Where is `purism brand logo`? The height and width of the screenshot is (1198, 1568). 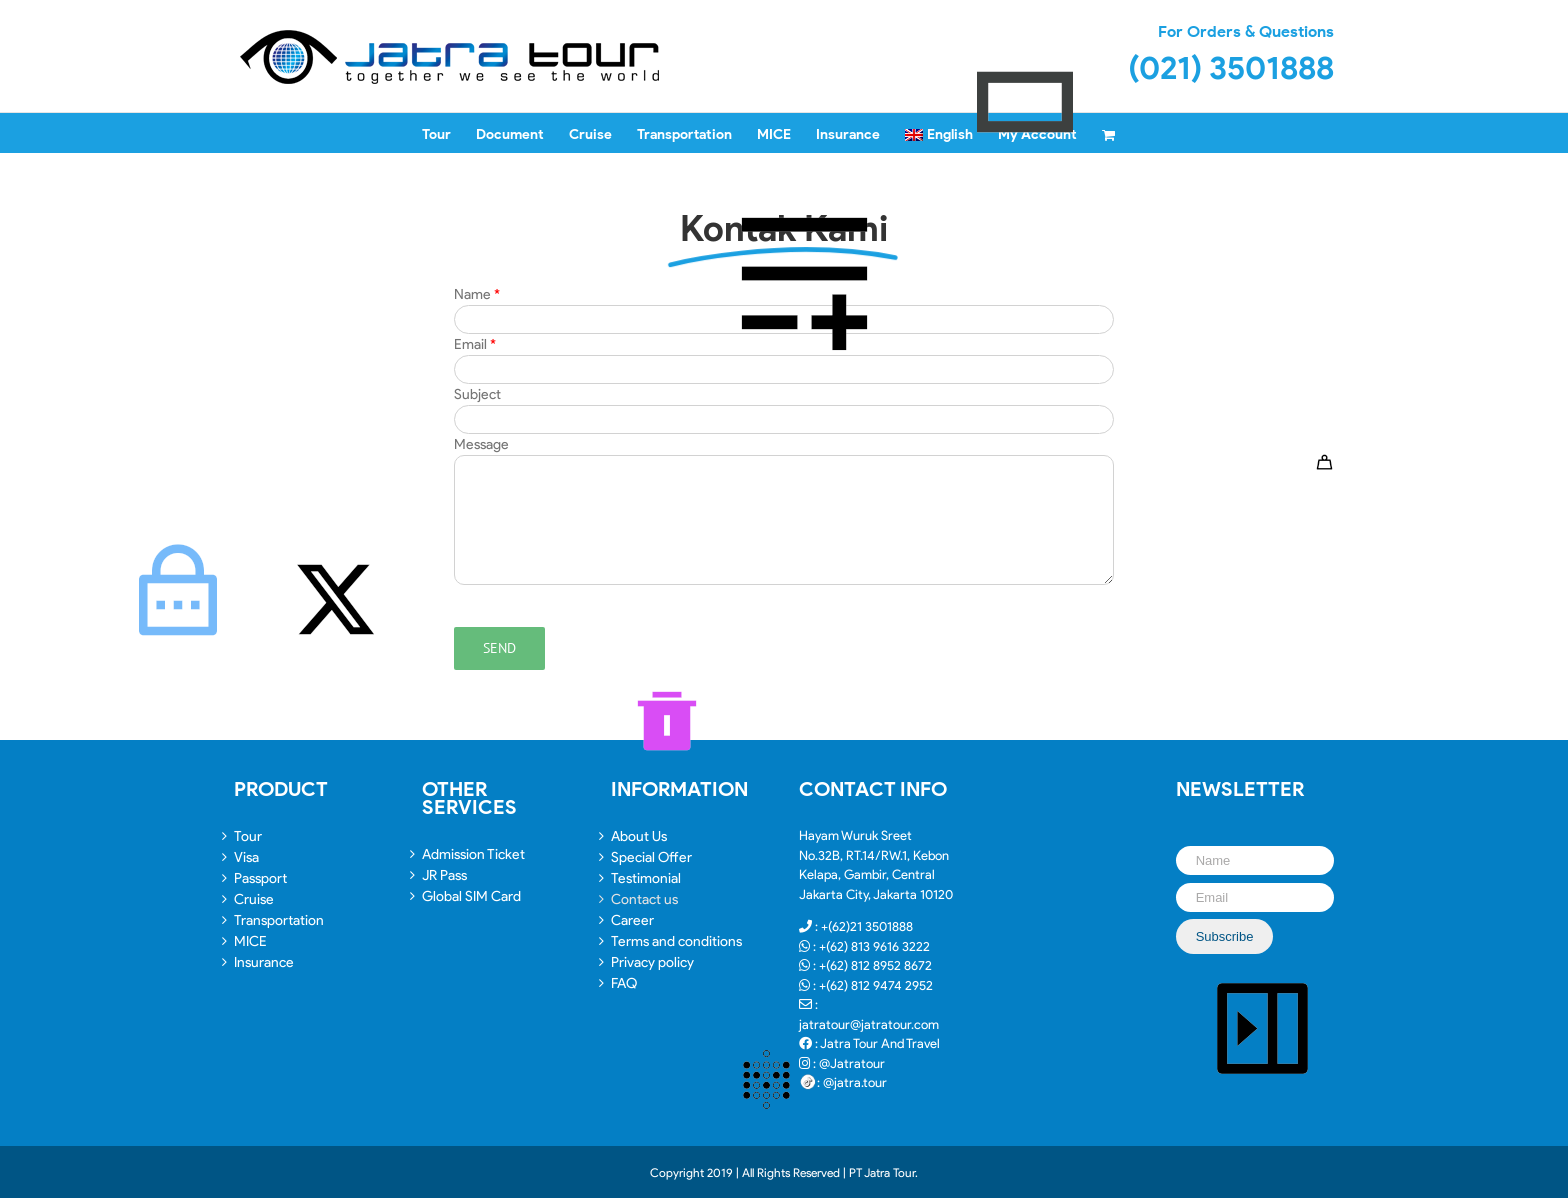
purism brand logo is located at coordinates (1025, 102).